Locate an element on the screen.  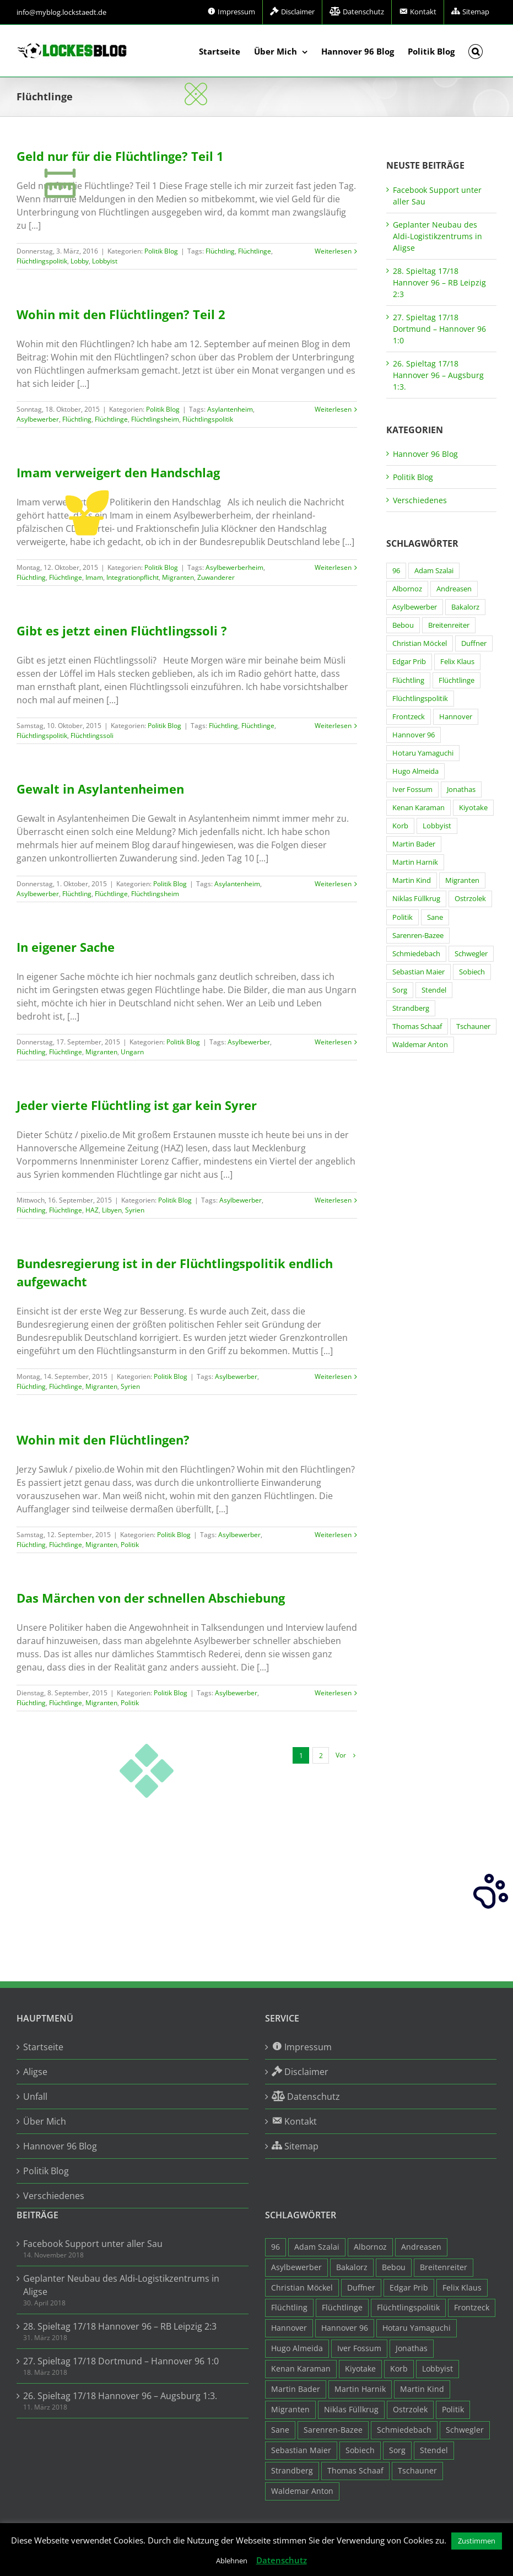
access first aid or medical help resources is located at coordinates (196, 94).